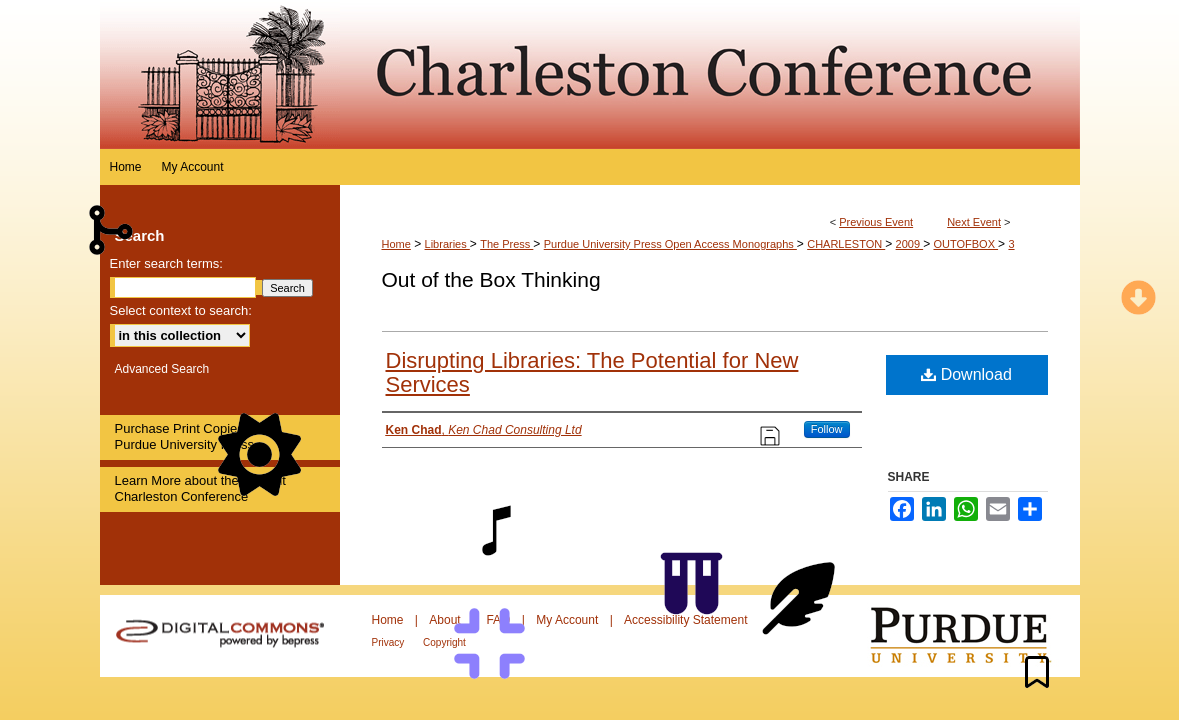 The width and height of the screenshot is (1179, 720). What do you see at coordinates (1138, 297) in the screenshot?
I see `download a file or content` at bounding box center [1138, 297].